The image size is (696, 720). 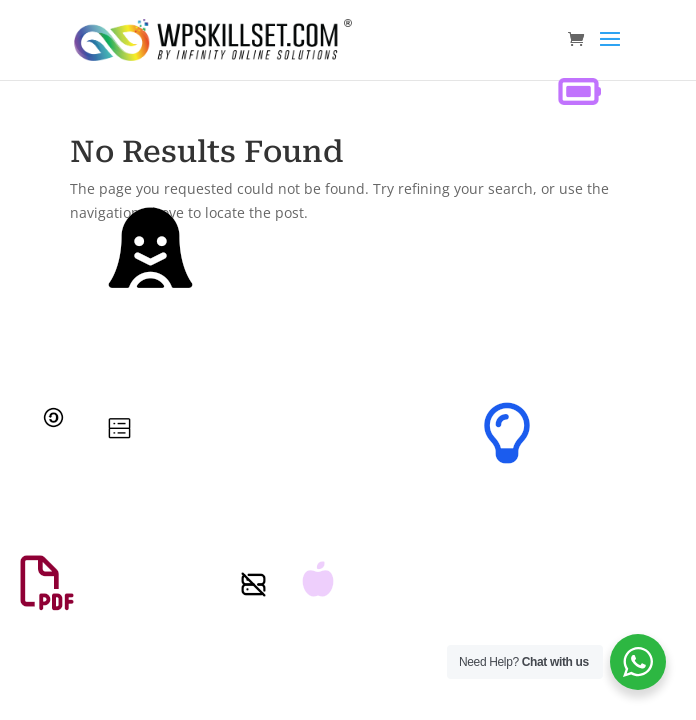 I want to click on indicates content shared under creative commons share-alike license, so click(x=53, y=417).